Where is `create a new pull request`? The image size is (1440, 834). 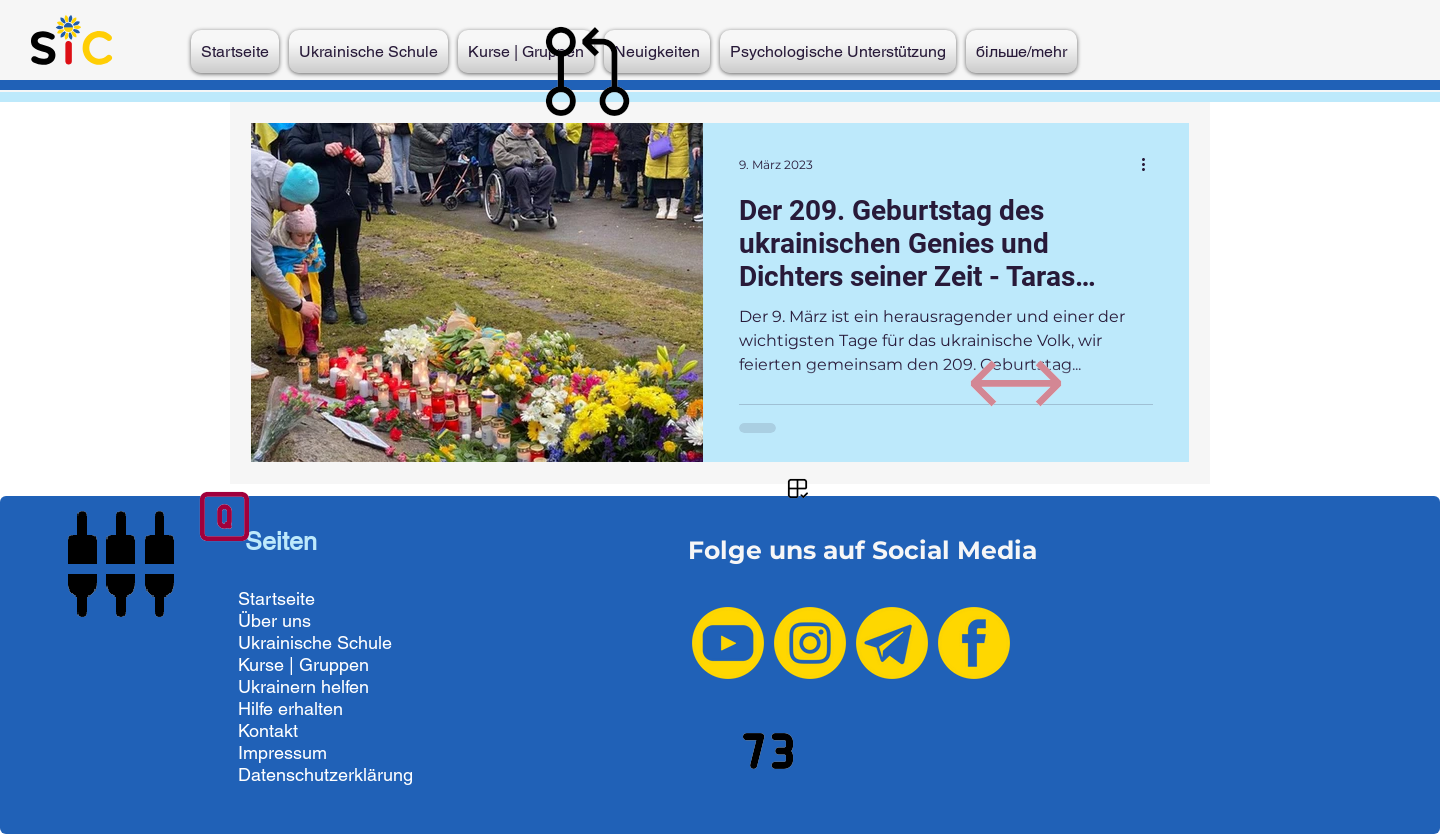
create a new pull request is located at coordinates (587, 68).